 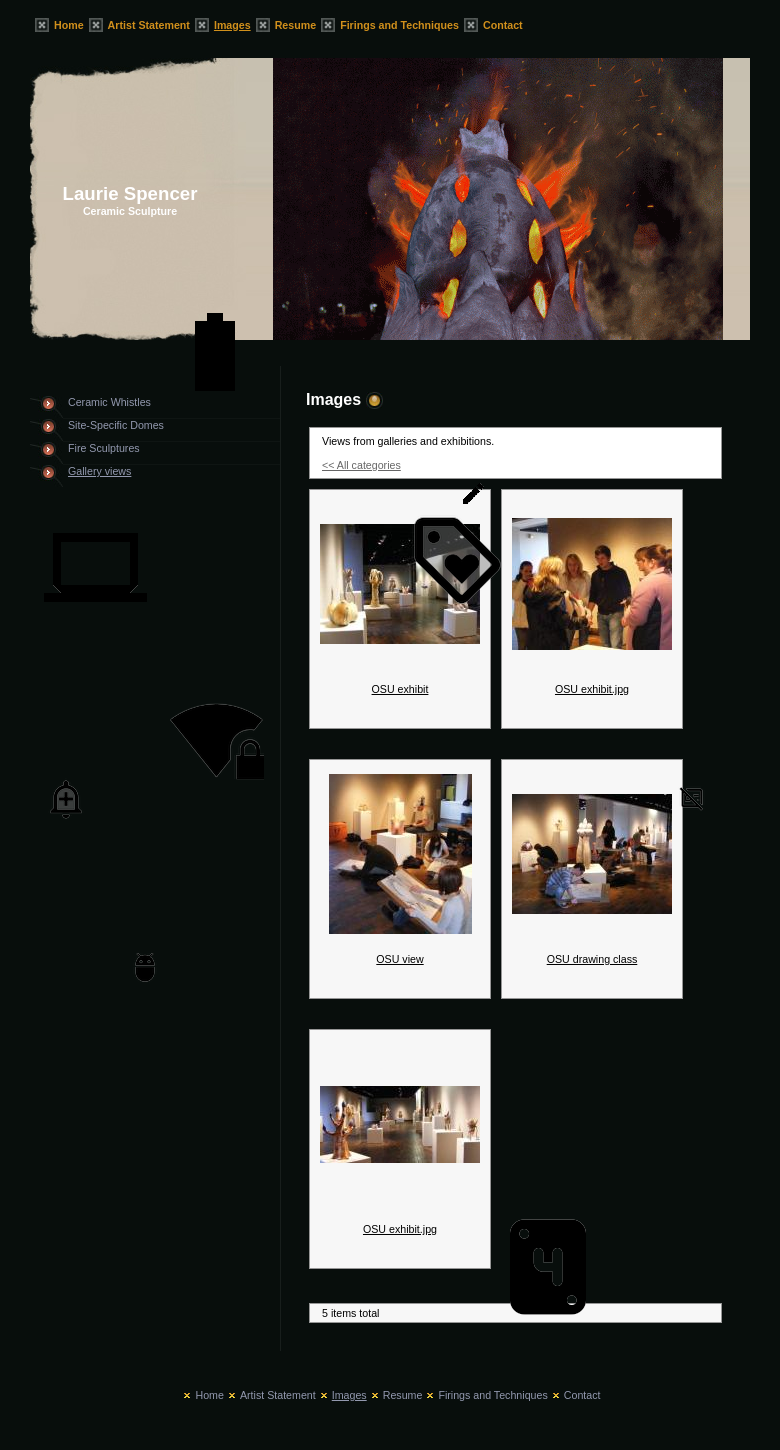 What do you see at coordinates (145, 967) in the screenshot?
I see `android debug bridge (adb) connection status` at bounding box center [145, 967].